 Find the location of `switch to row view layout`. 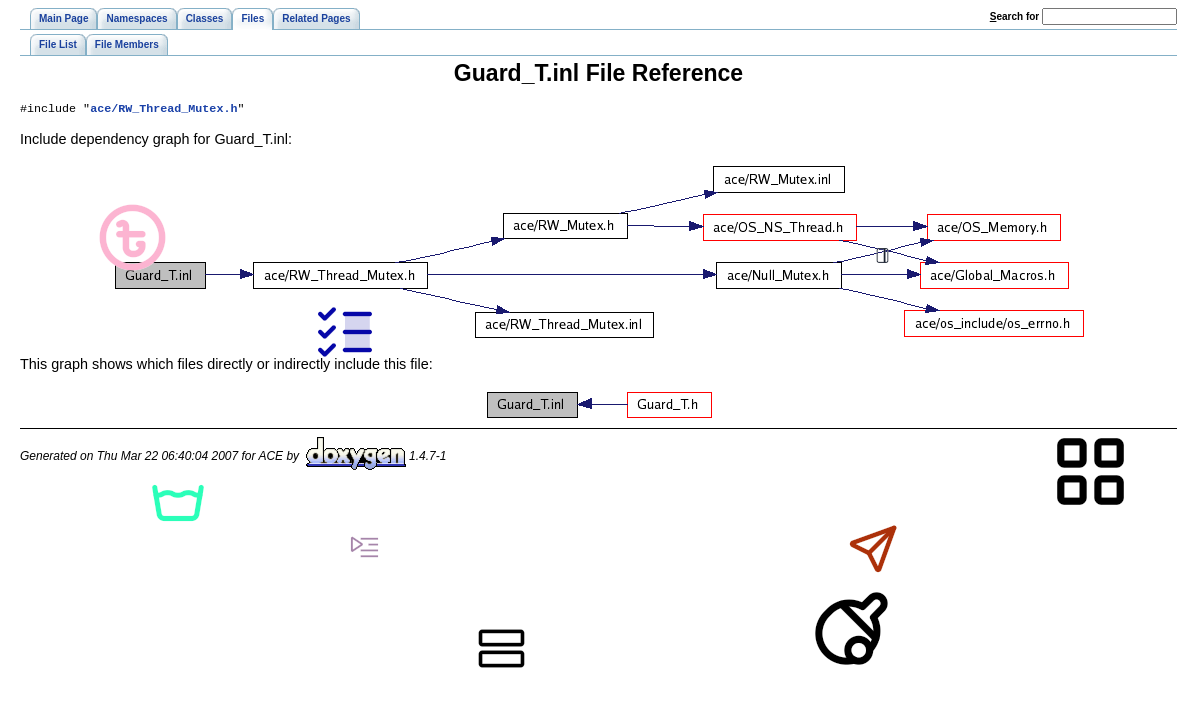

switch to row view layout is located at coordinates (501, 648).